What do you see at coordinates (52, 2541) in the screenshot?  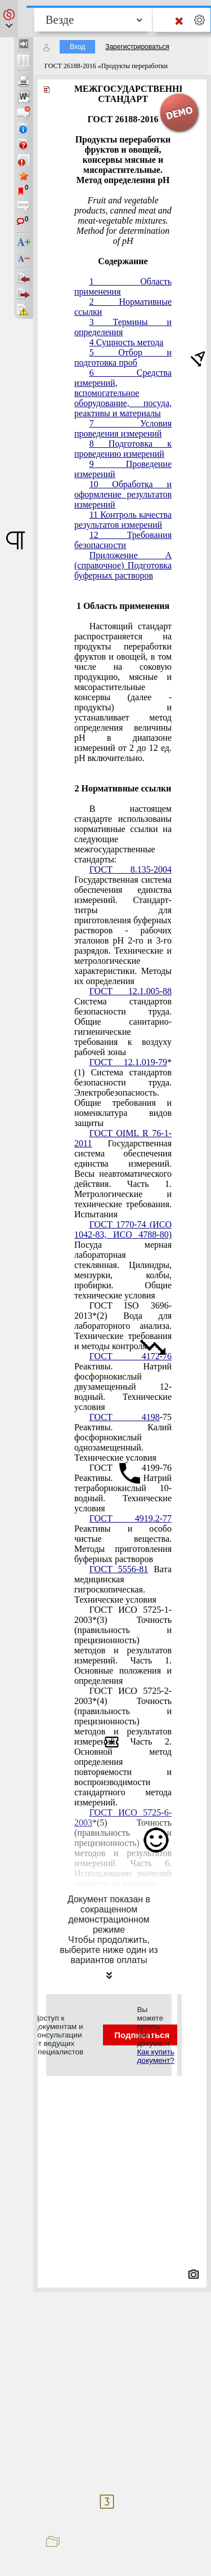 I see `browse all folders` at bounding box center [52, 2541].